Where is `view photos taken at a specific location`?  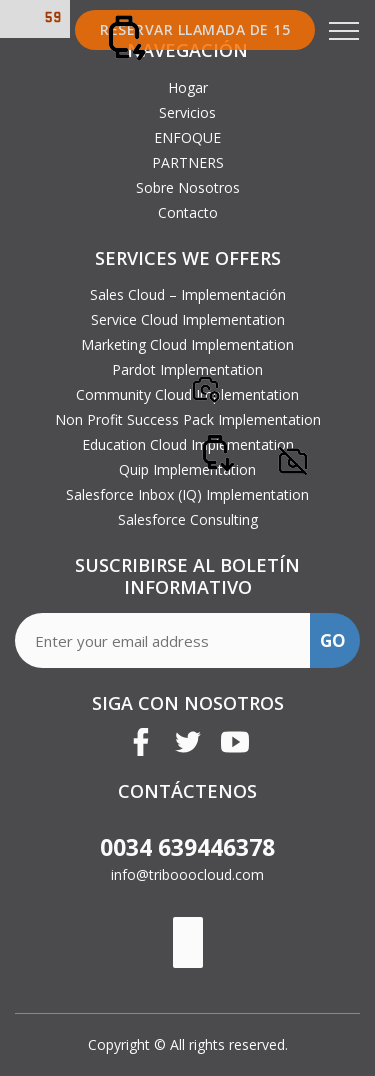 view photos taken at a specific location is located at coordinates (205, 388).